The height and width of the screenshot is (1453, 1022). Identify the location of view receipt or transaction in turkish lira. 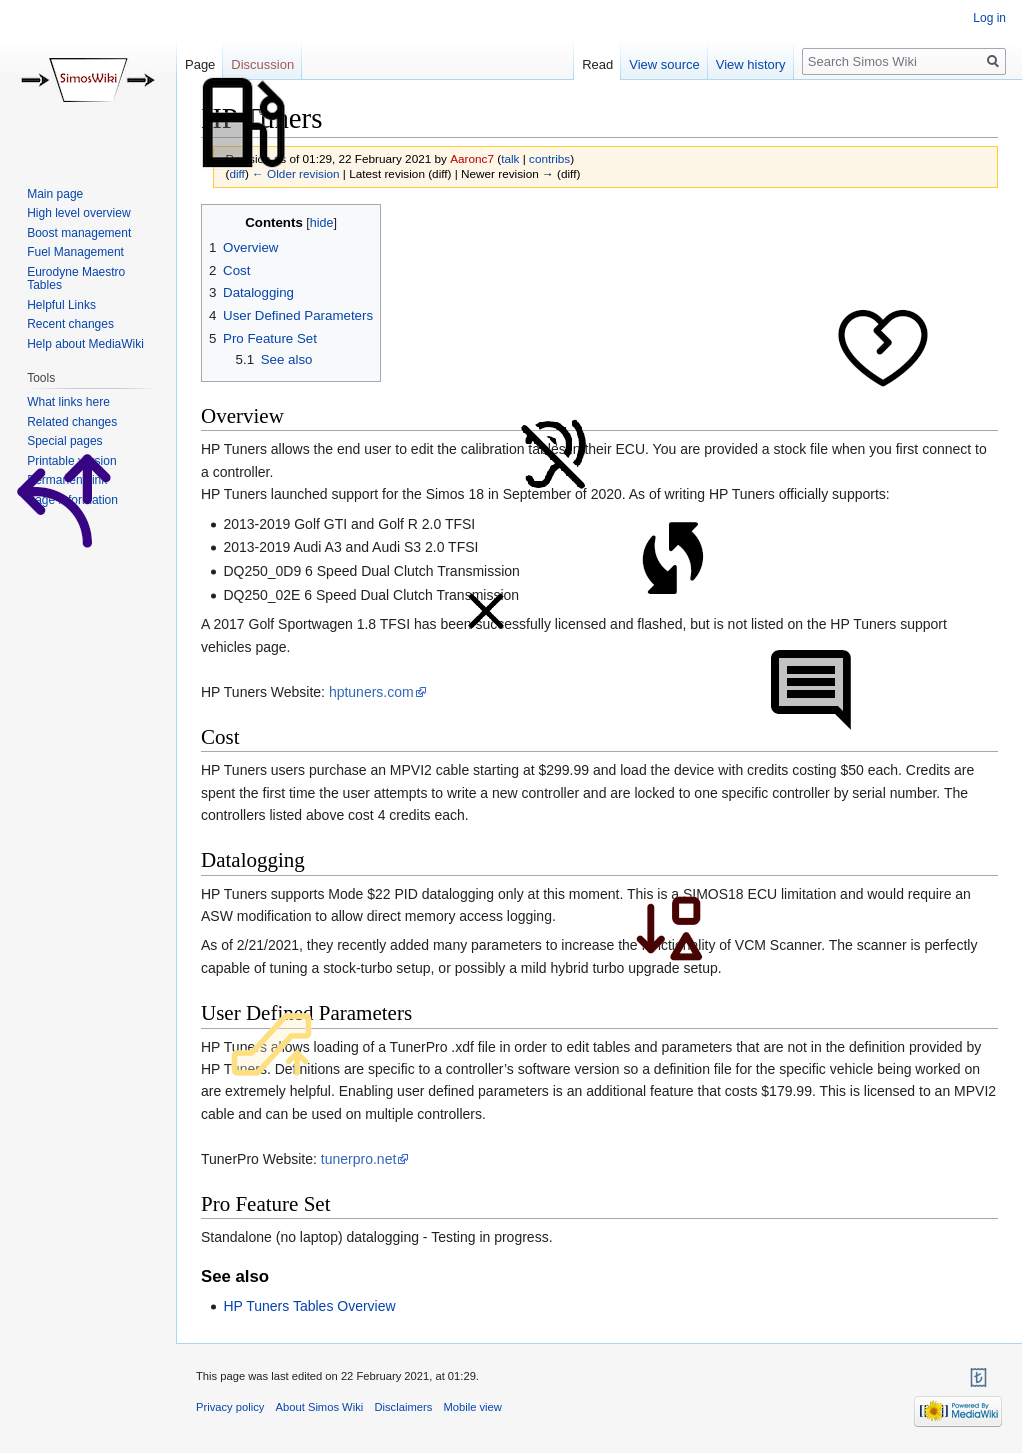
(978, 1377).